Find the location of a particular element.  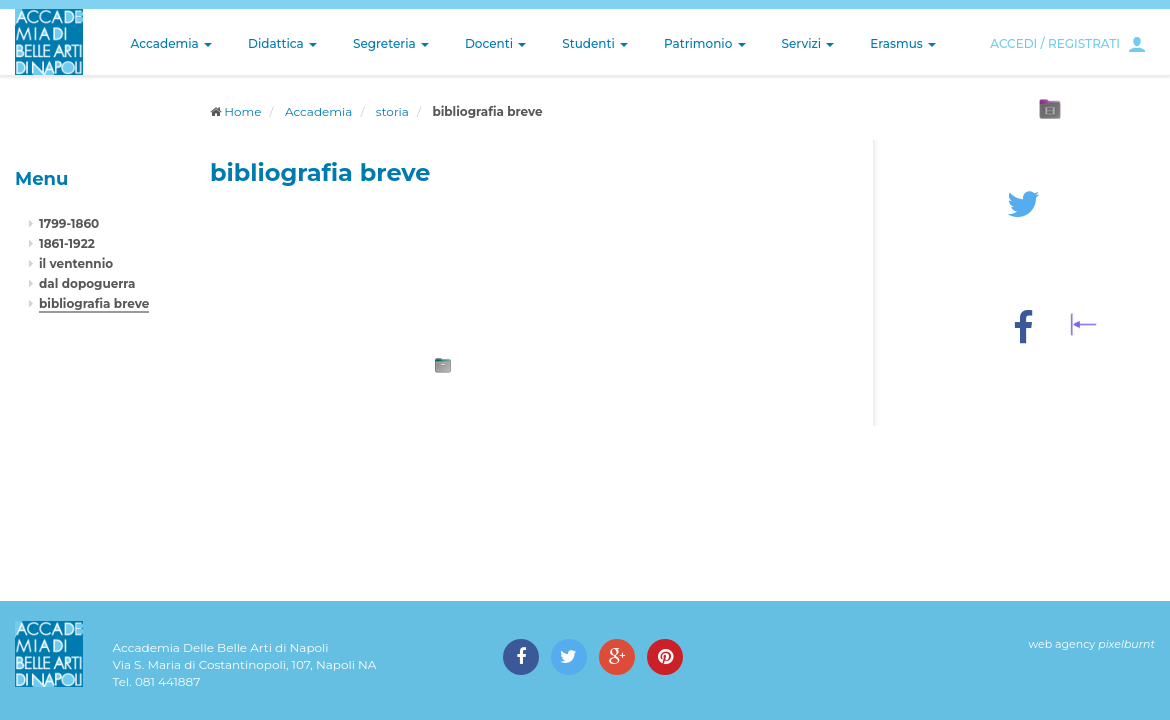

open the file manager application is located at coordinates (443, 365).